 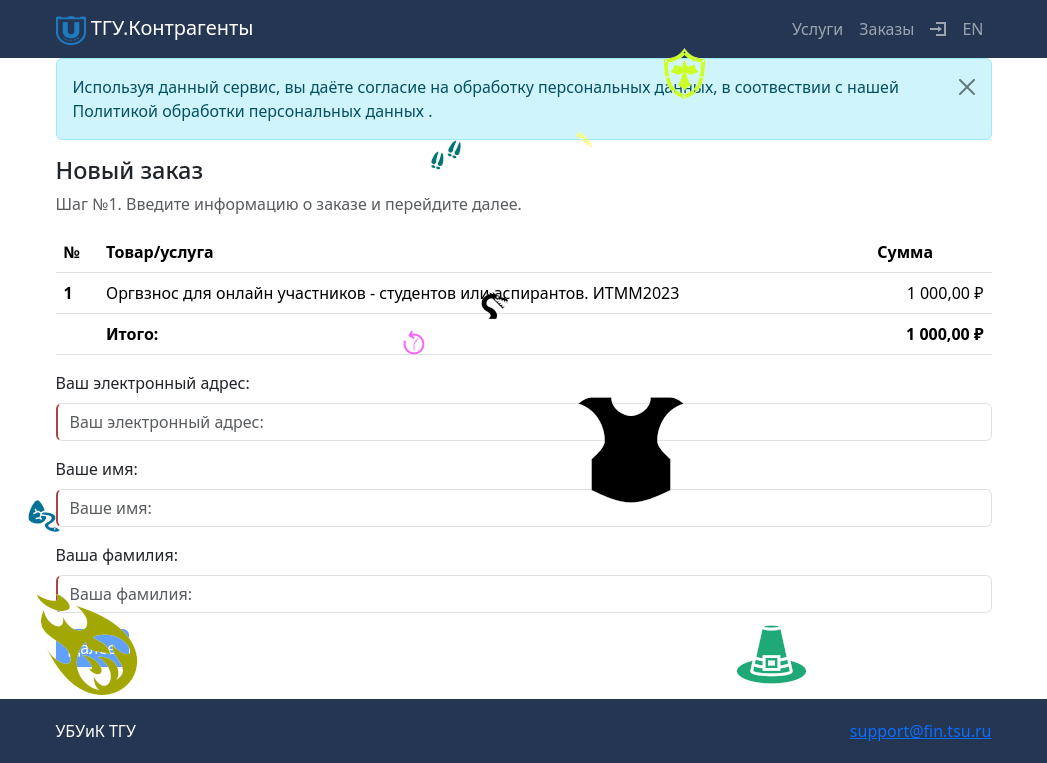 What do you see at coordinates (684, 73) in the screenshot?
I see `activate defensive ability or shield spell` at bounding box center [684, 73].